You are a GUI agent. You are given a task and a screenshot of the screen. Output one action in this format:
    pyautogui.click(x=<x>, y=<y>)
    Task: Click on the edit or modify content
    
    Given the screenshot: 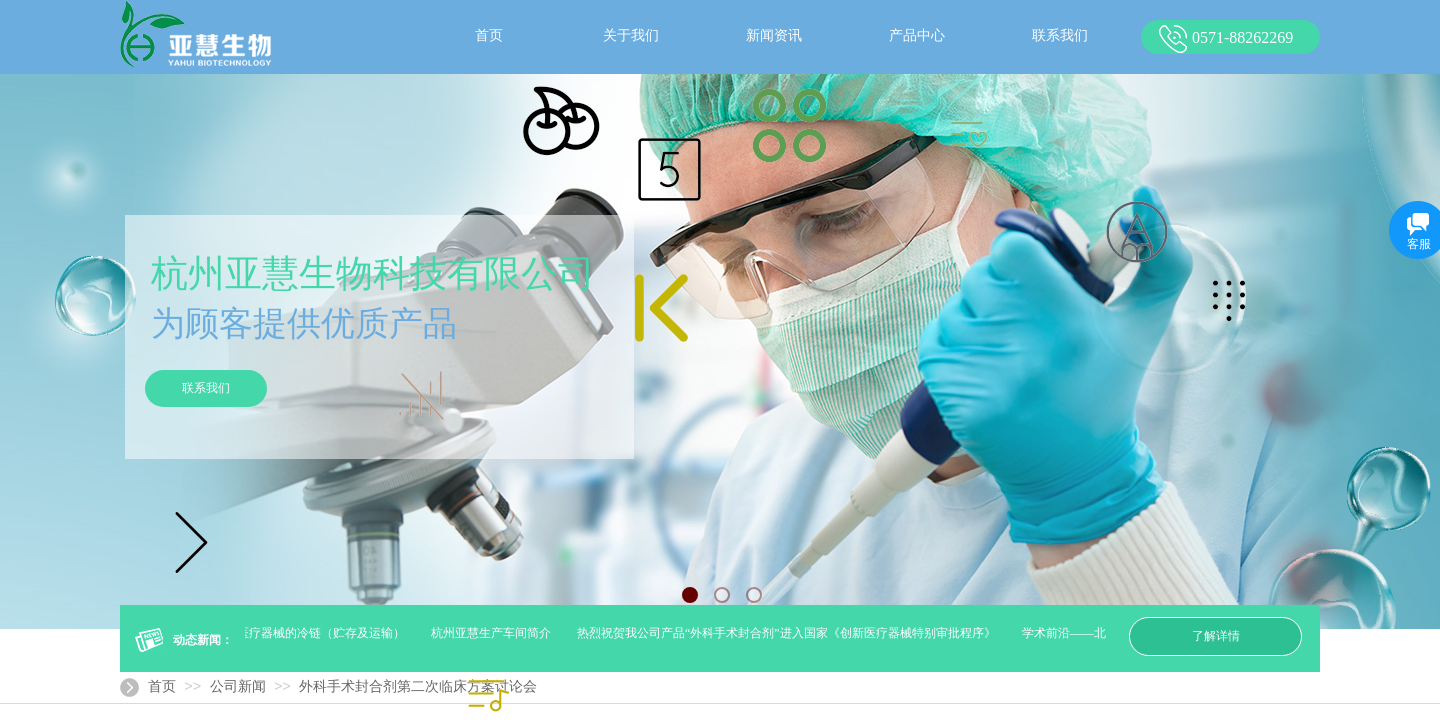 What is the action you would take?
    pyautogui.click(x=1137, y=232)
    